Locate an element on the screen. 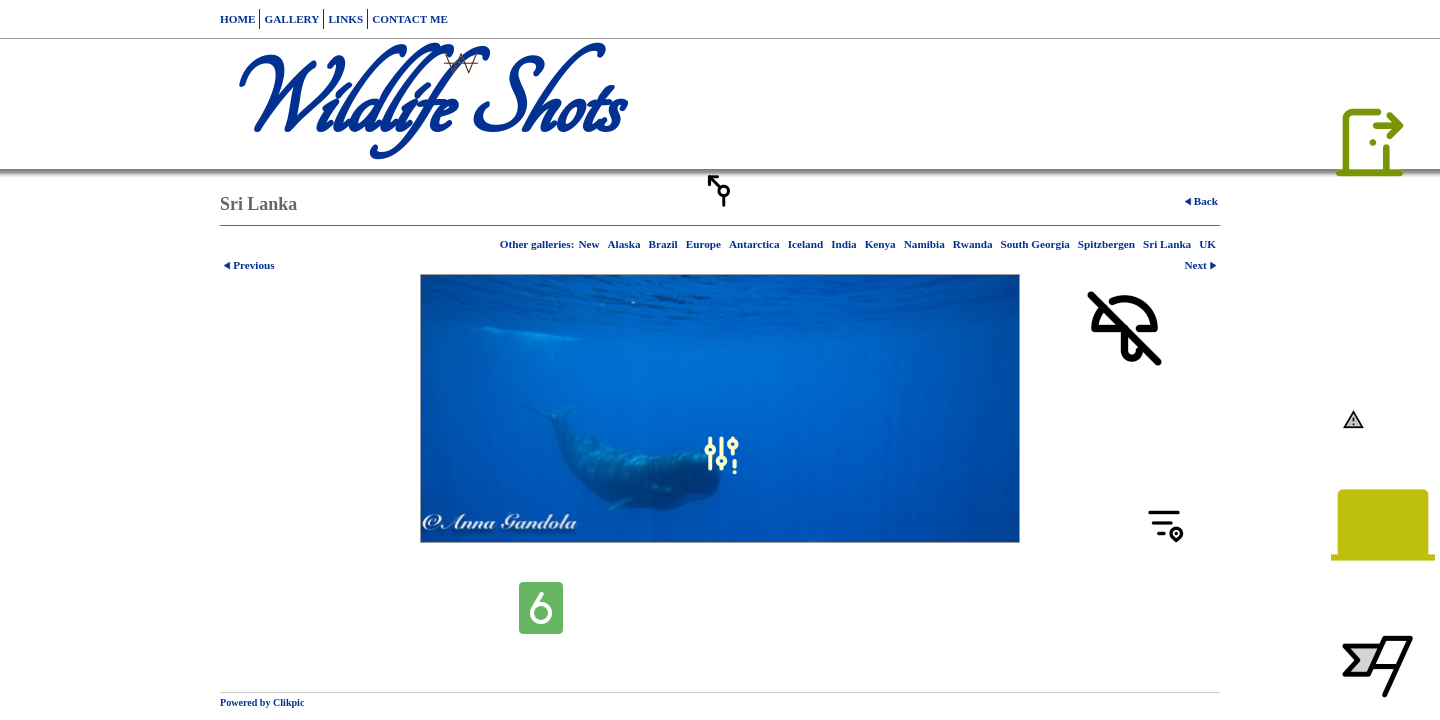 This screenshot has height=720, width=1440. weather protection disabled is located at coordinates (1124, 328).